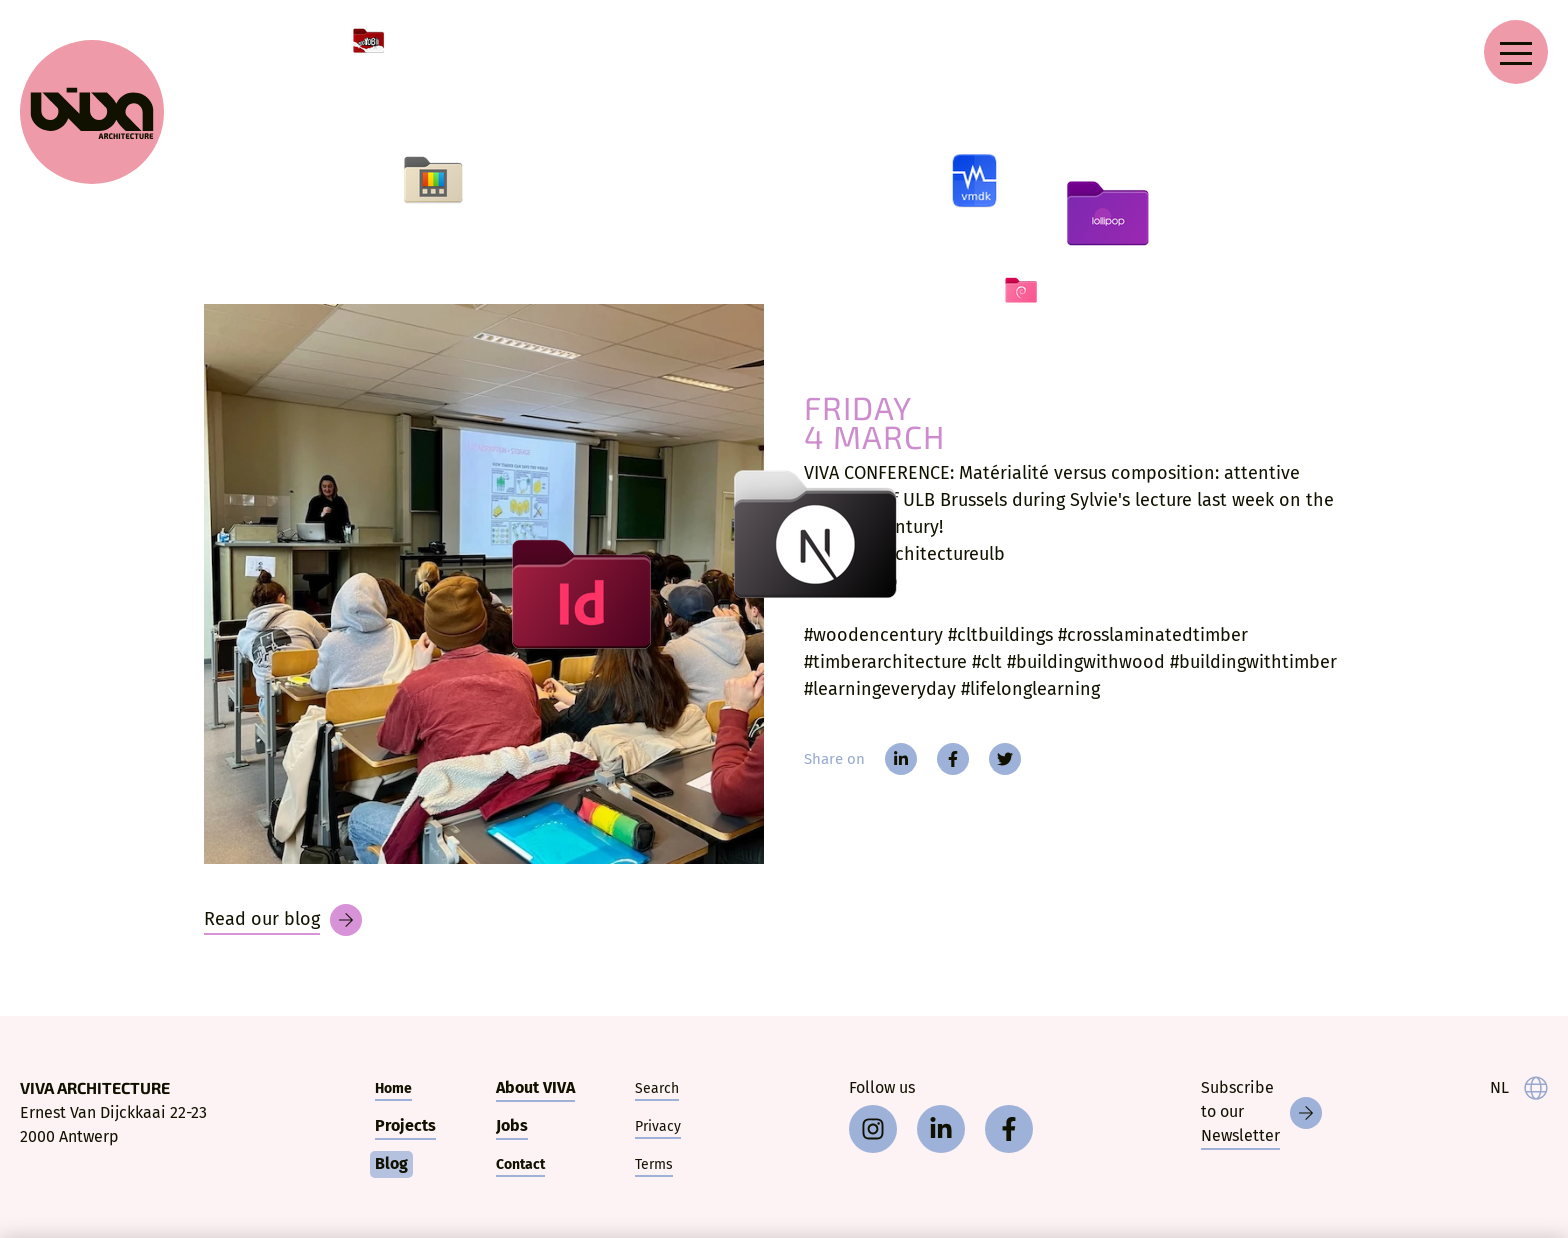  What do you see at coordinates (1107, 215) in the screenshot?
I see `open android lollipop system folder` at bounding box center [1107, 215].